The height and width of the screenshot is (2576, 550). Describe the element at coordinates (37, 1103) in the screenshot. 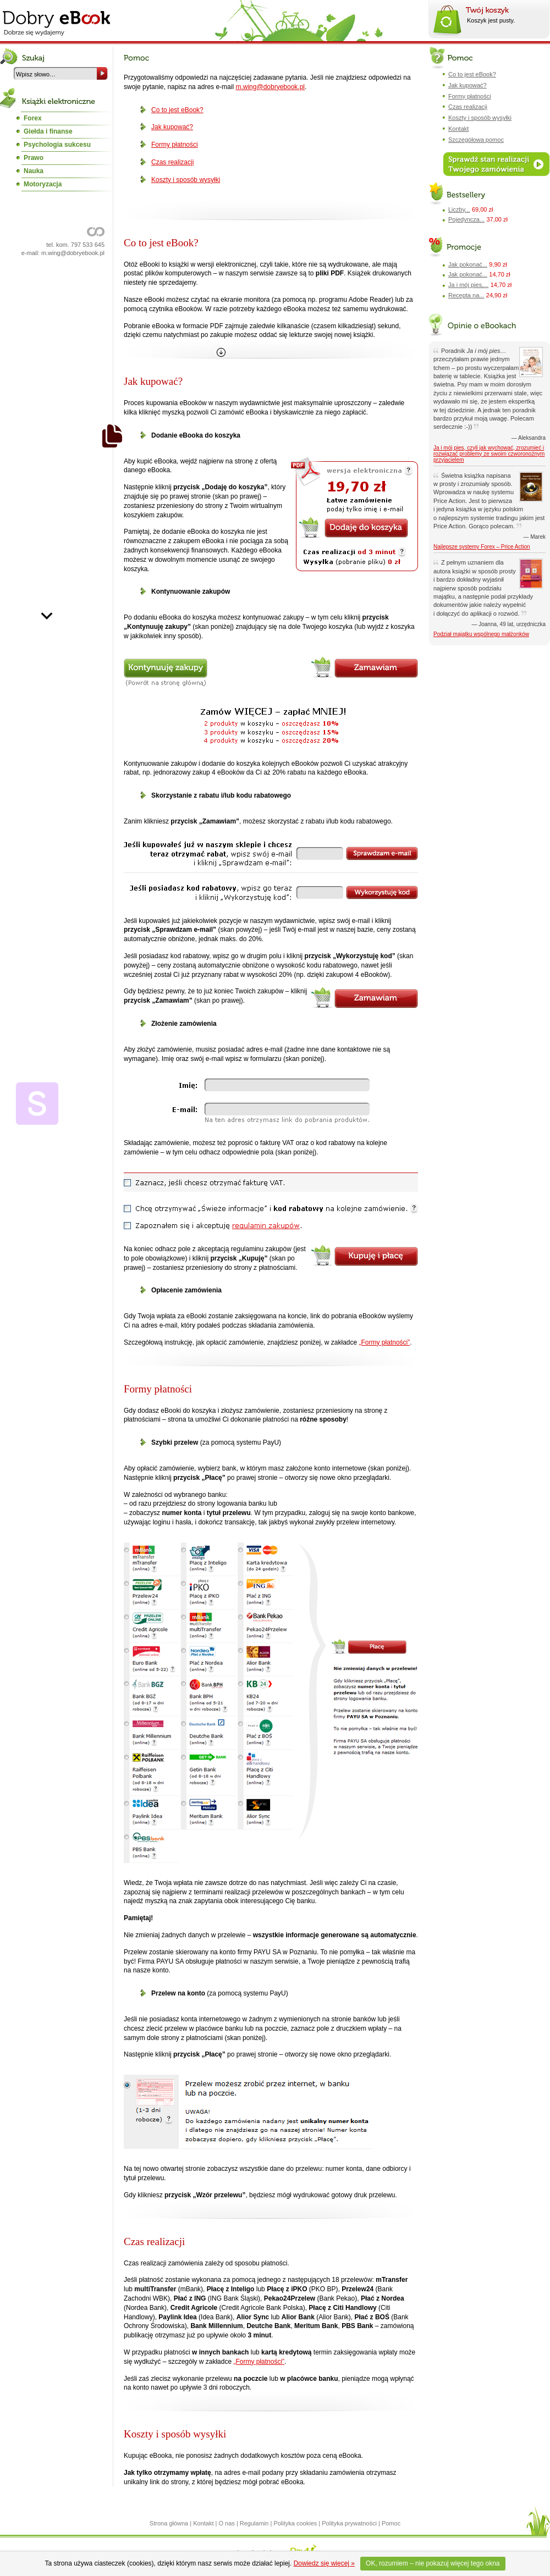

I see `stripe payment integration` at that location.